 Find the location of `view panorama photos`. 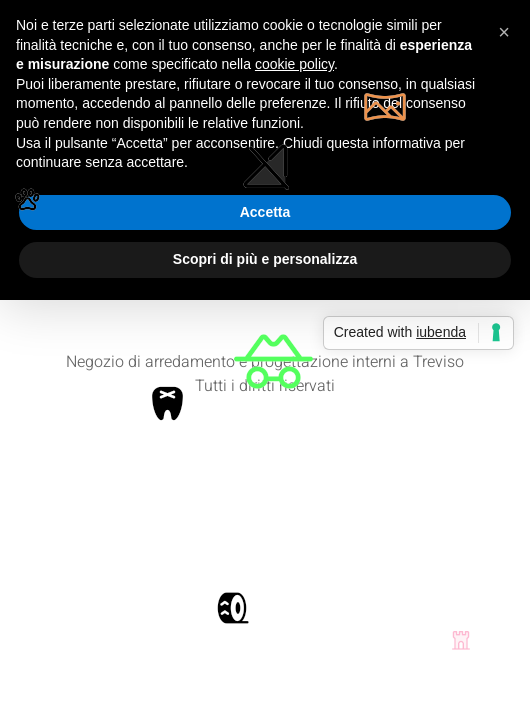

view panorama photos is located at coordinates (385, 107).